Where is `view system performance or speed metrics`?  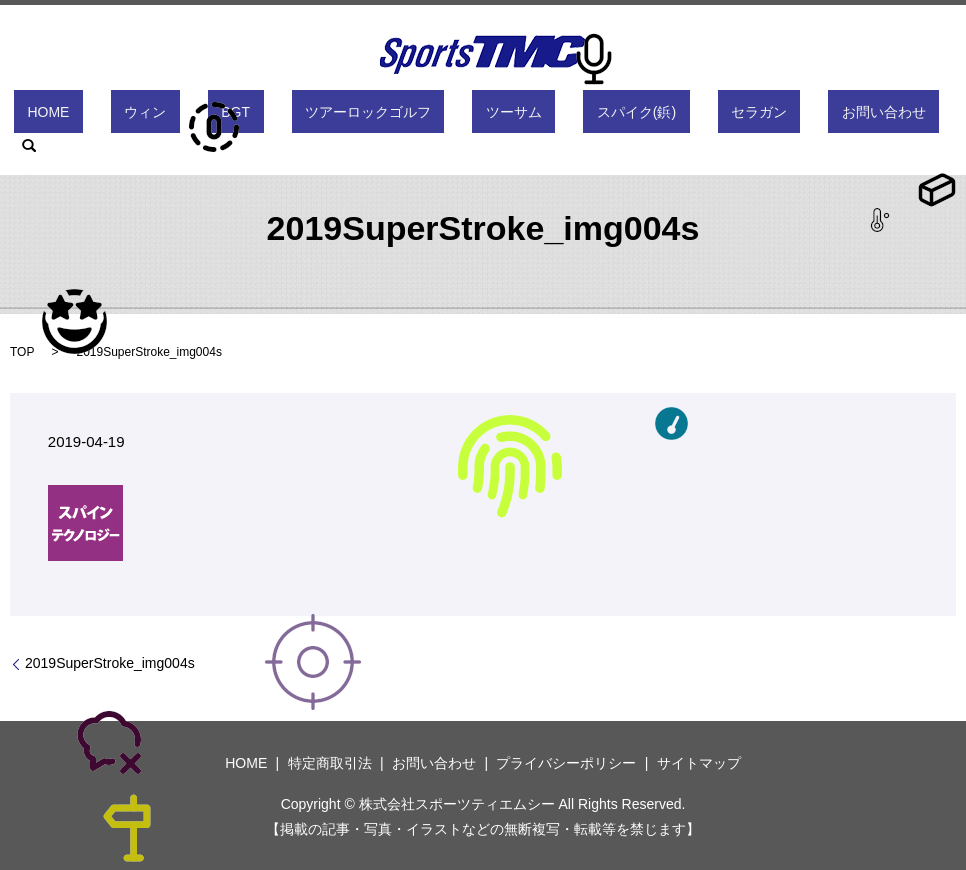
view system performance or speed metrics is located at coordinates (671, 423).